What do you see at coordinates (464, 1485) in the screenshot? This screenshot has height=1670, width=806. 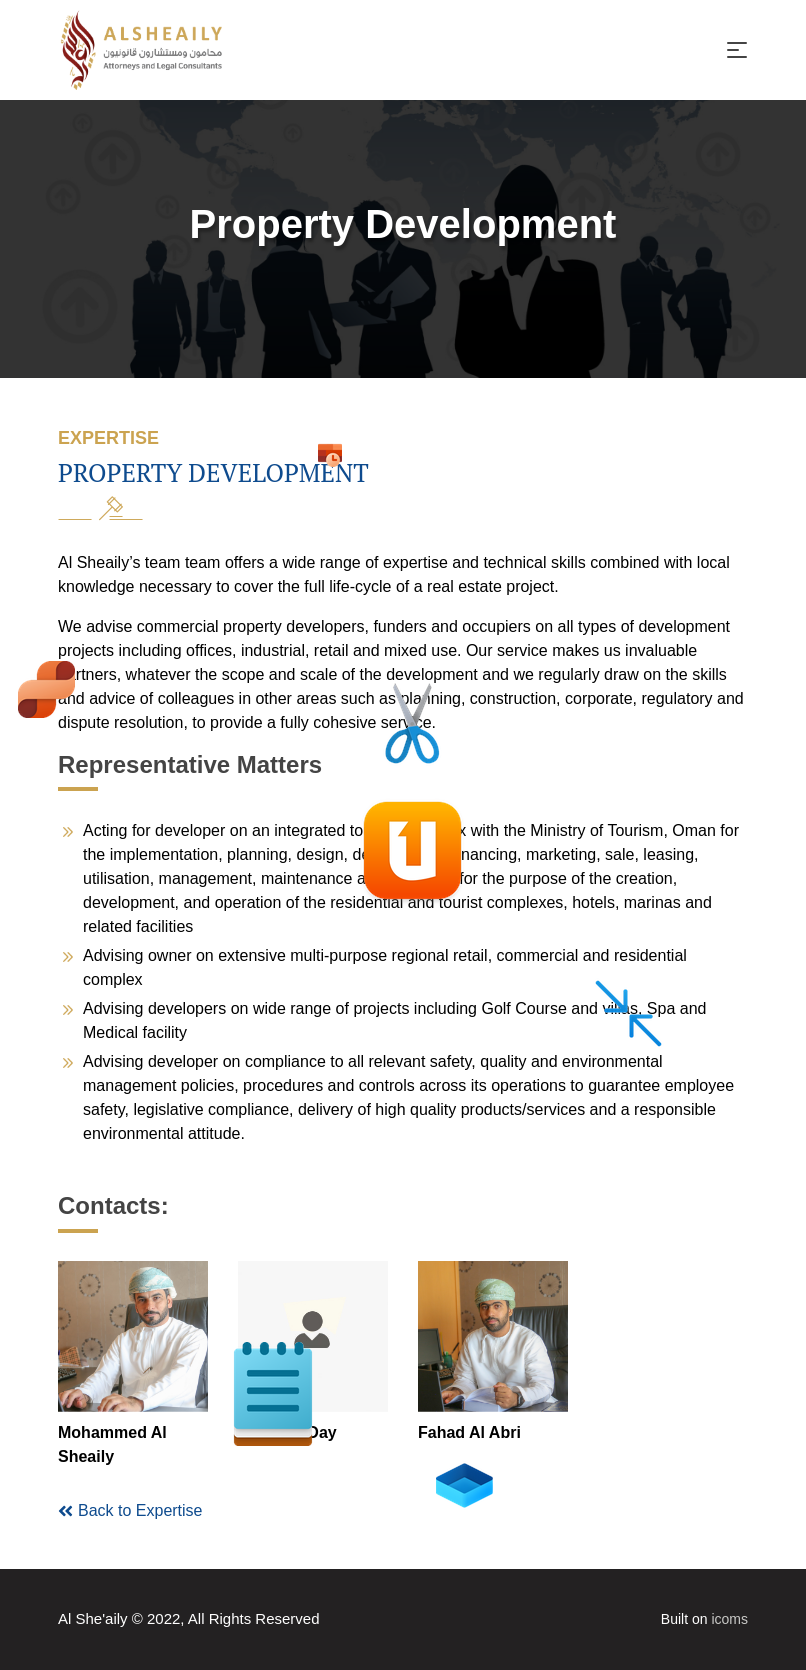 I see `open windows sandbox application` at bounding box center [464, 1485].